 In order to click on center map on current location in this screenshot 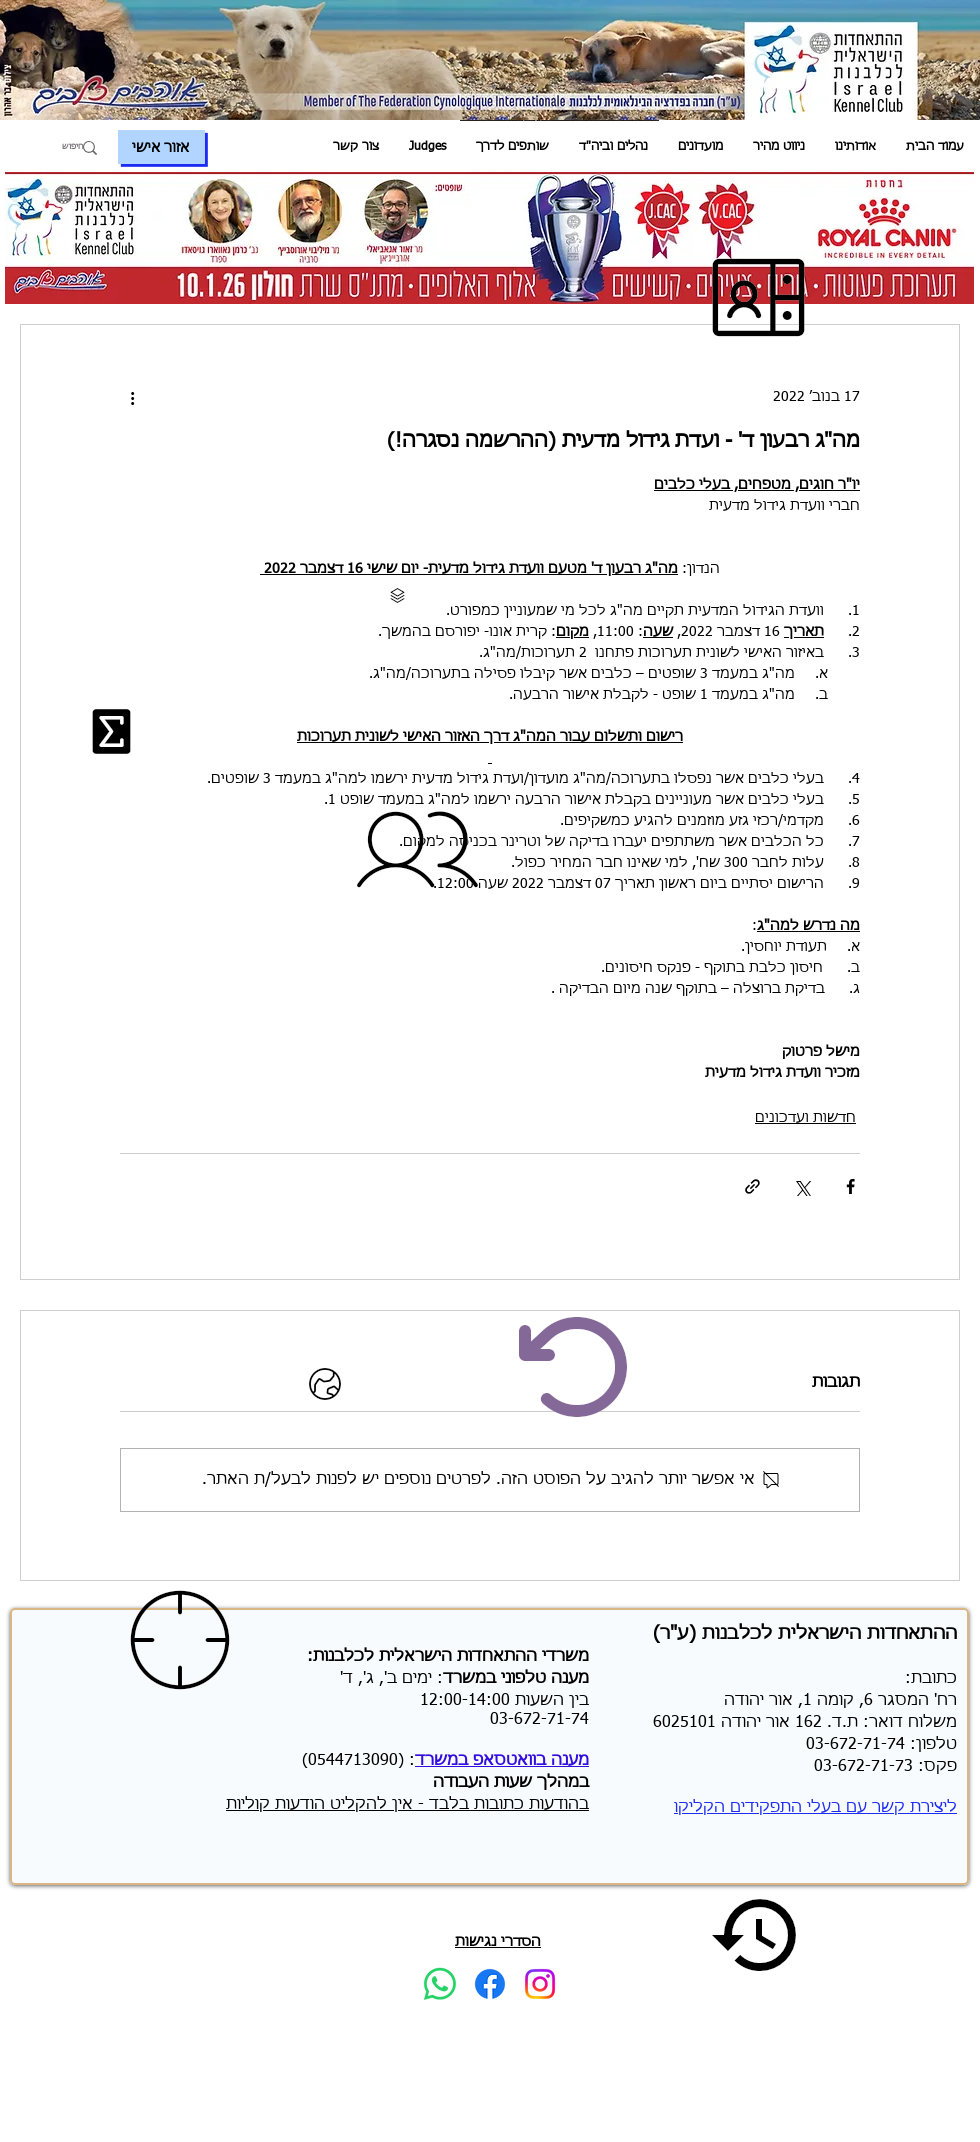, I will do `click(180, 1640)`.